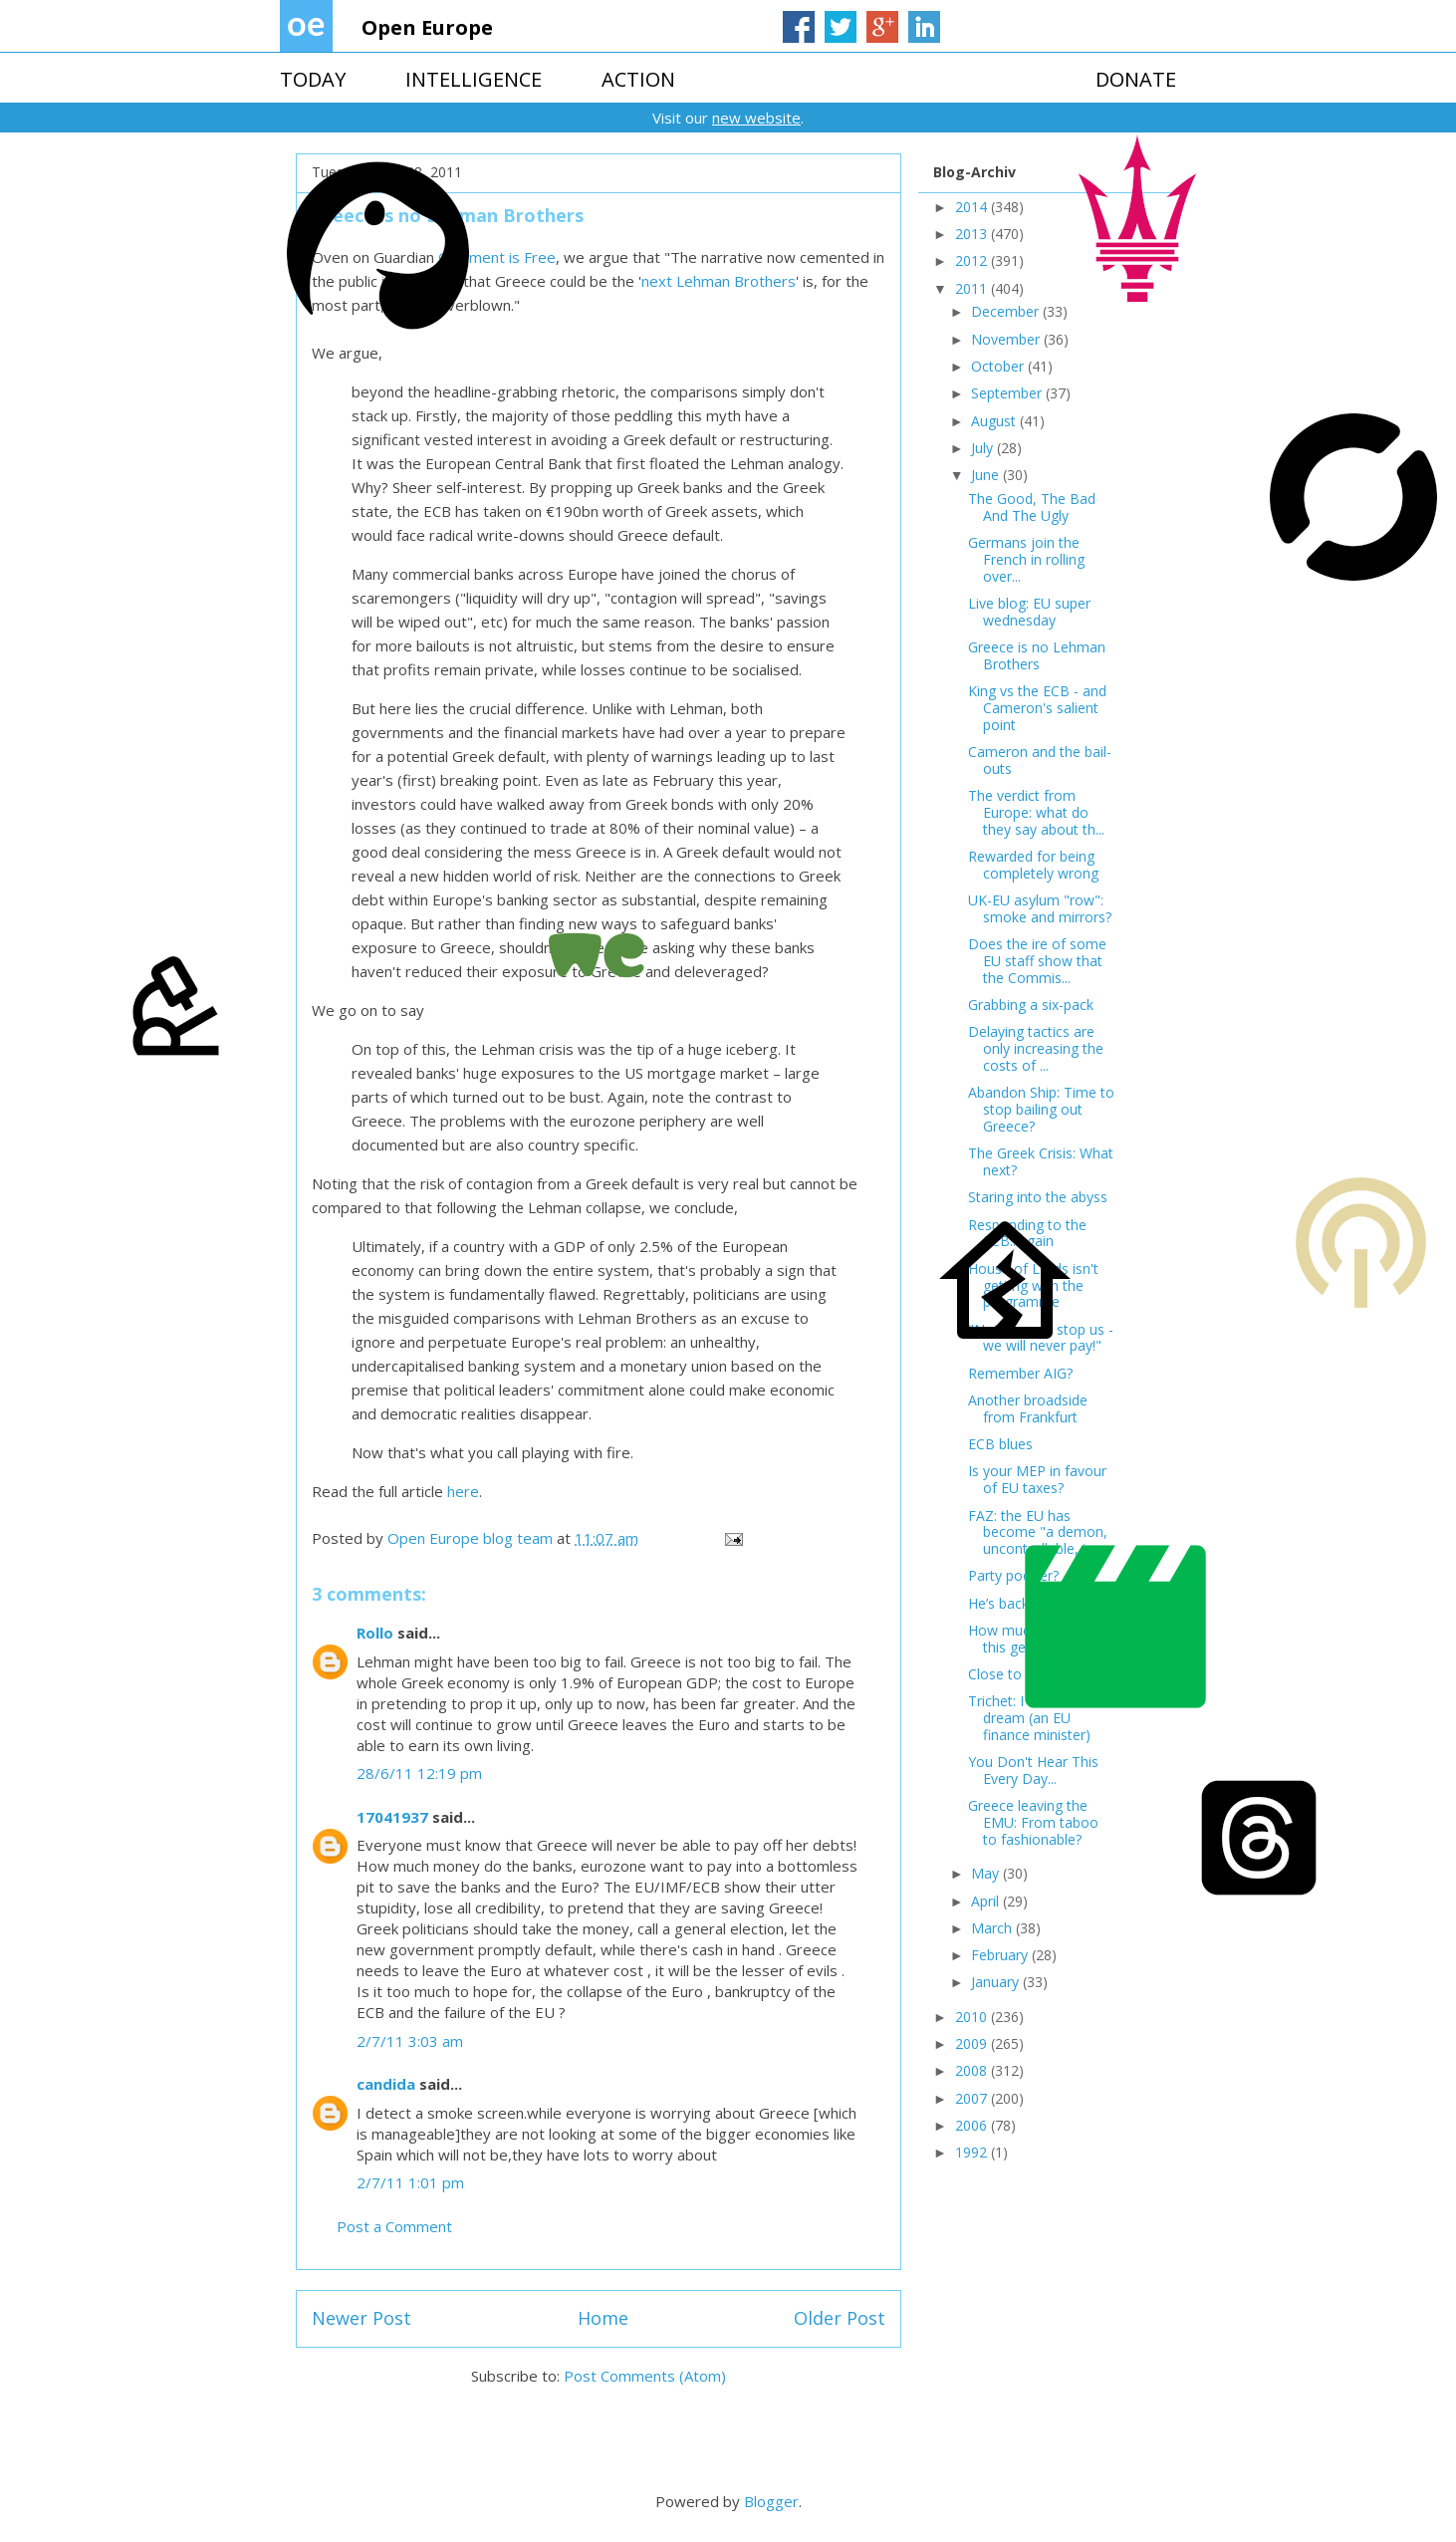  I want to click on maserati brand logo, so click(1137, 218).